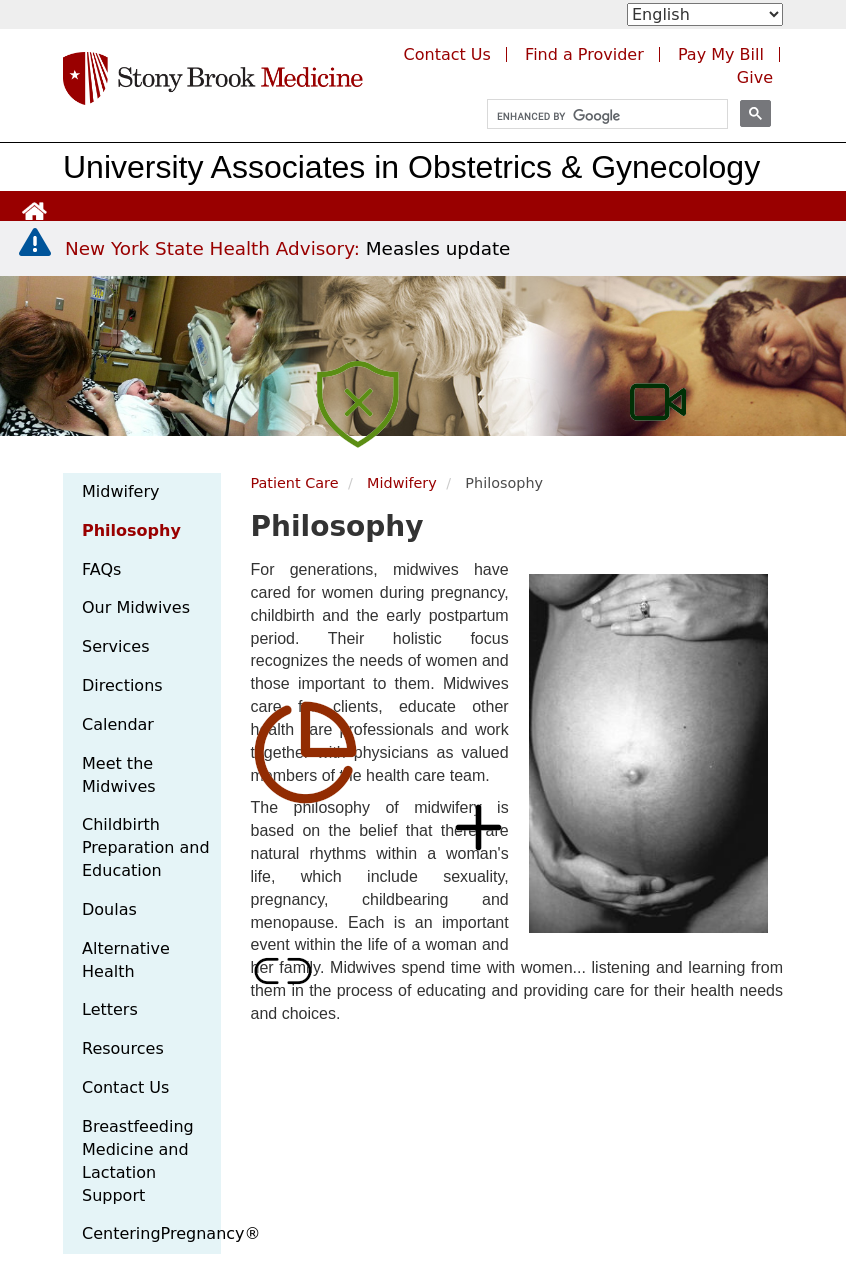 The height and width of the screenshot is (1280, 846). I want to click on start recording a video, so click(658, 402).